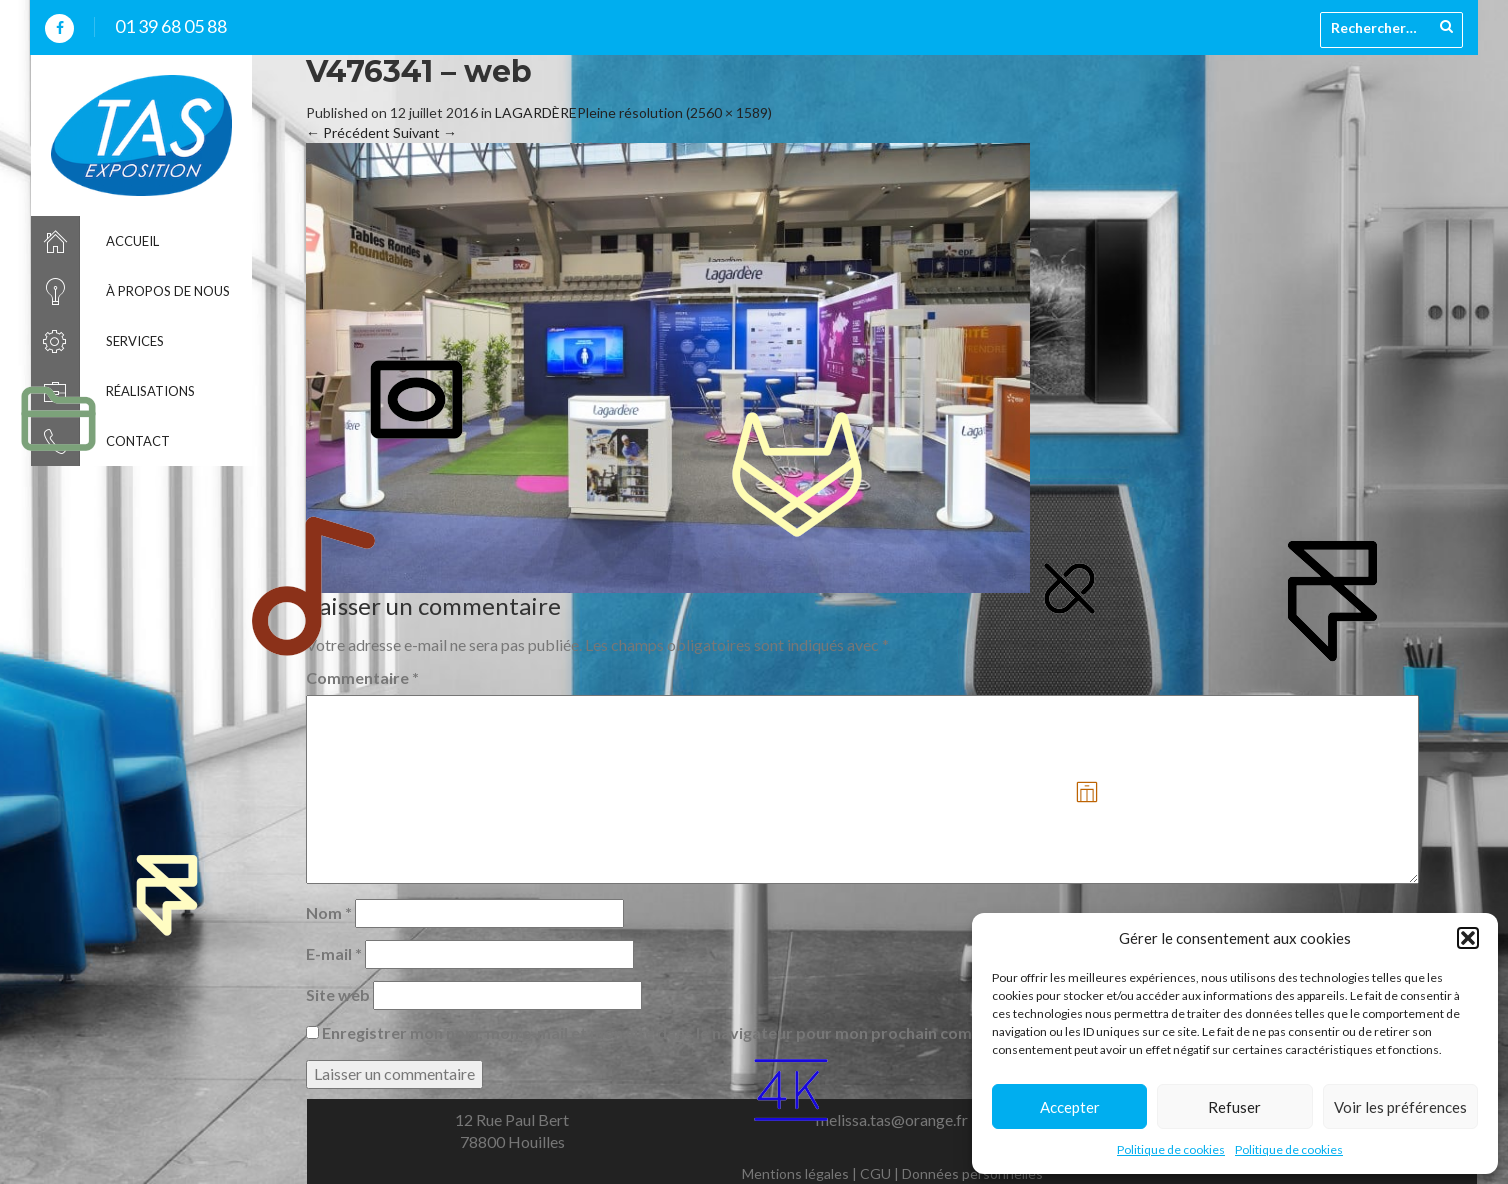 This screenshot has width=1508, height=1184. What do you see at coordinates (167, 891) in the screenshot?
I see `open Framer app` at bounding box center [167, 891].